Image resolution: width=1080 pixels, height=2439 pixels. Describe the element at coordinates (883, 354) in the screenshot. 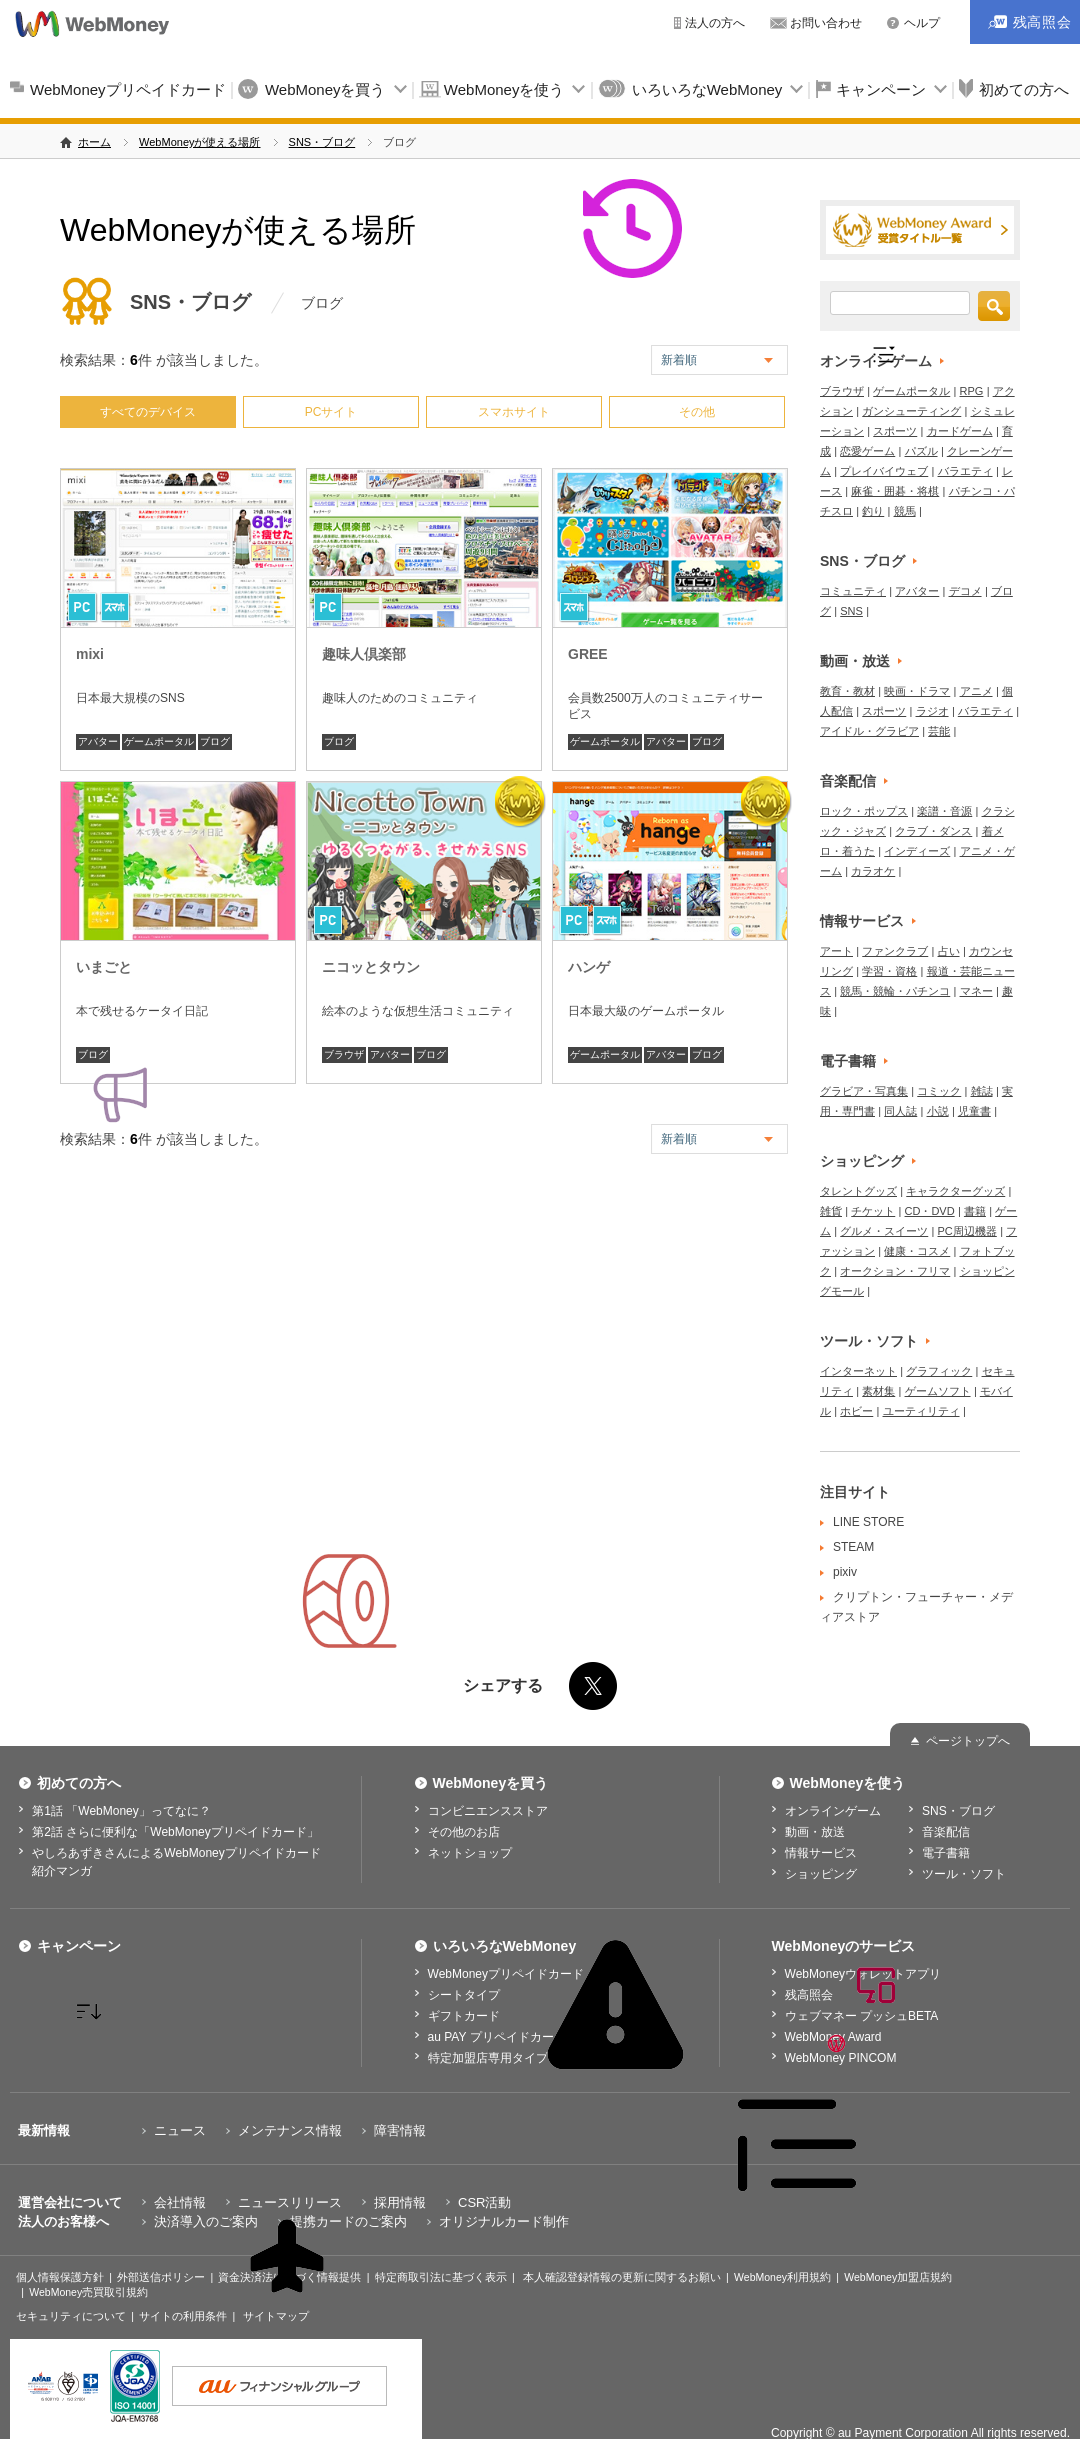

I see `select multiple items from a list` at that location.